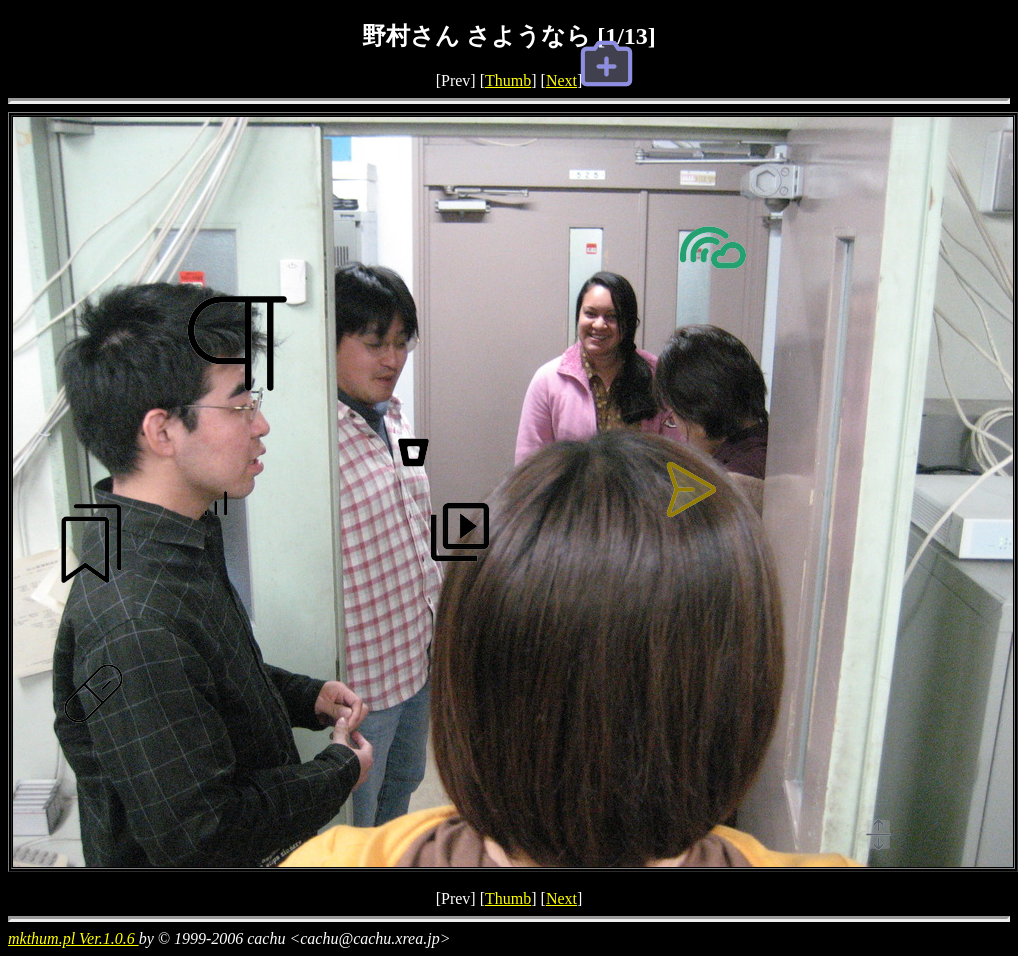 The width and height of the screenshot is (1018, 956). What do you see at coordinates (713, 247) in the screenshot?
I see `view weather conditions` at bounding box center [713, 247].